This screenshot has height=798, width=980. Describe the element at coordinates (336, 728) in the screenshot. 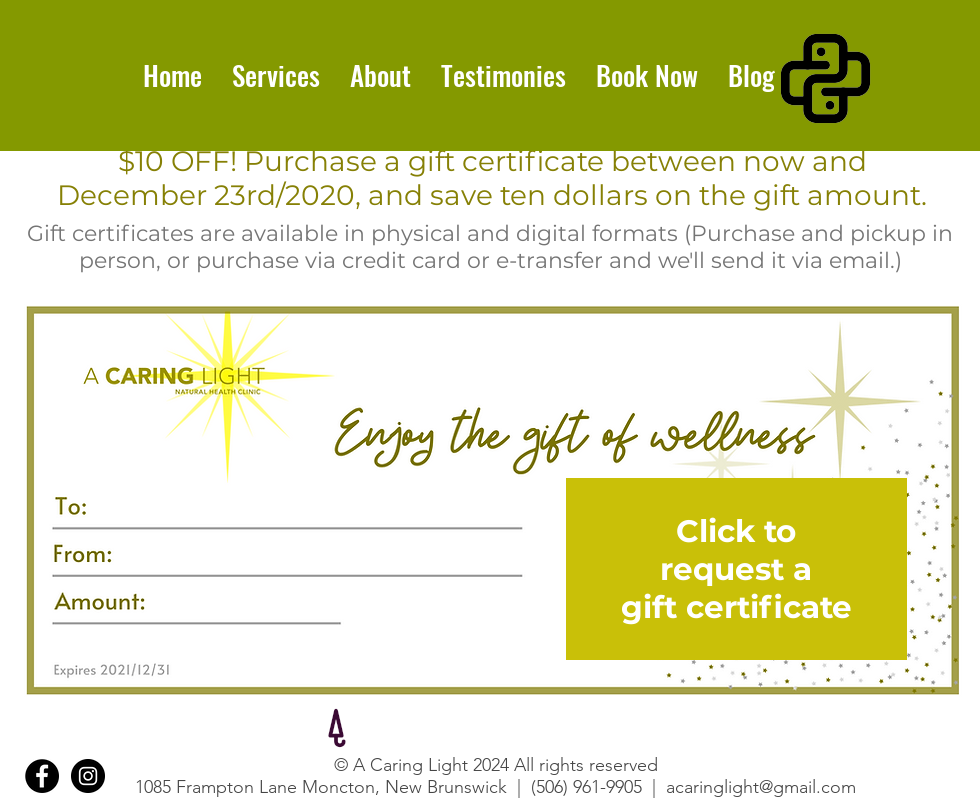

I see `indicates dry or clear weather conditions` at that location.